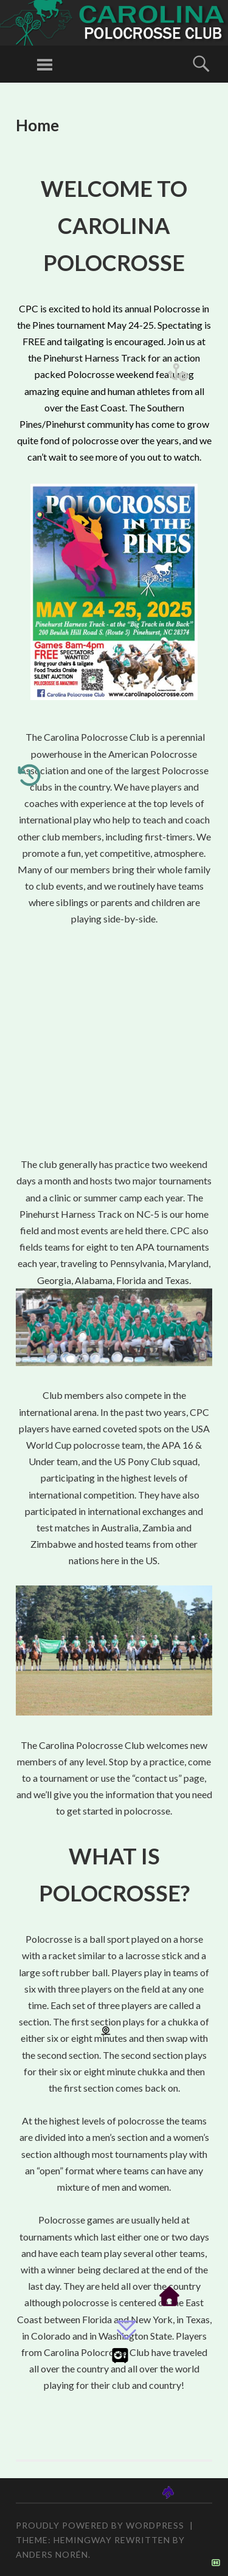 The width and height of the screenshot is (228, 2576). I want to click on navigate to home screen, so click(169, 2296).